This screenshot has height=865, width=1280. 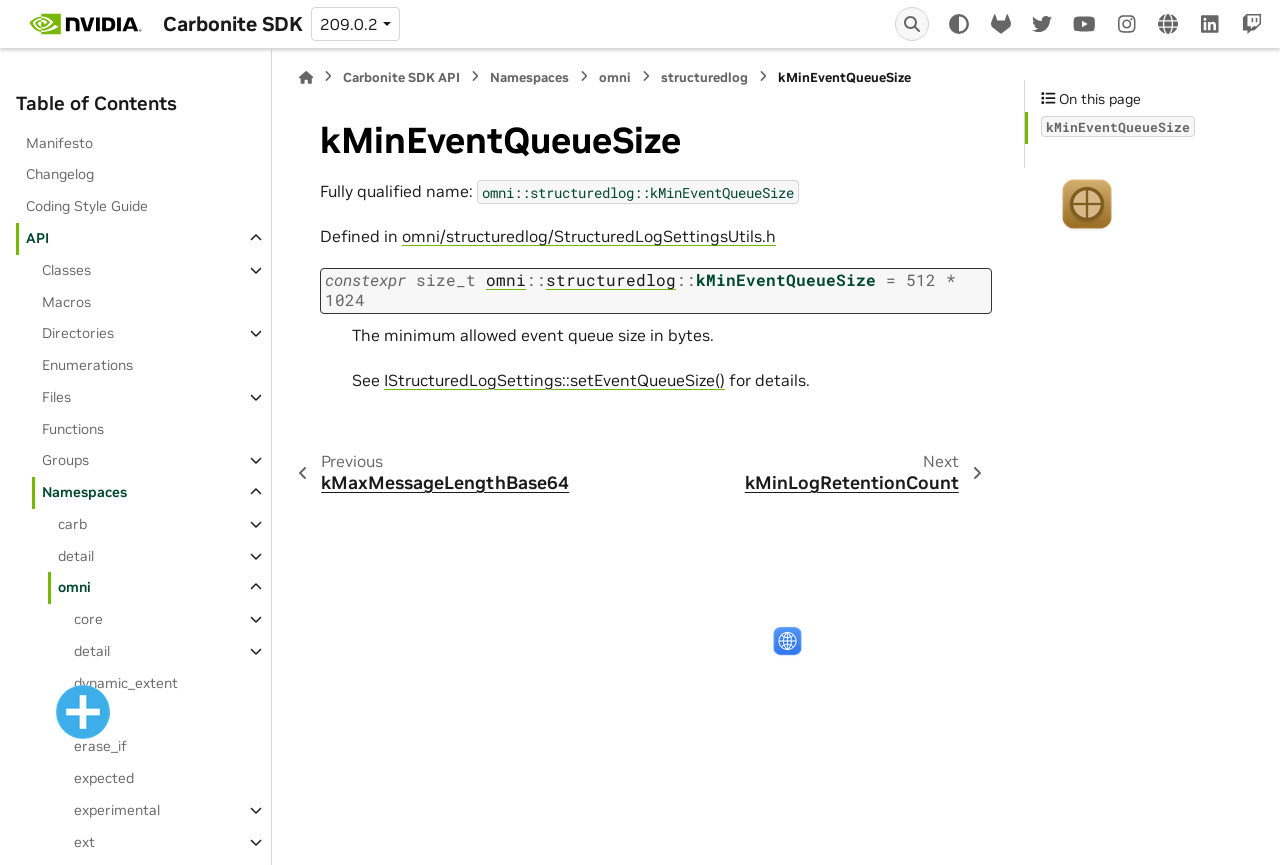 What do you see at coordinates (83, 712) in the screenshot?
I see `indicates a newly added item or file` at bounding box center [83, 712].